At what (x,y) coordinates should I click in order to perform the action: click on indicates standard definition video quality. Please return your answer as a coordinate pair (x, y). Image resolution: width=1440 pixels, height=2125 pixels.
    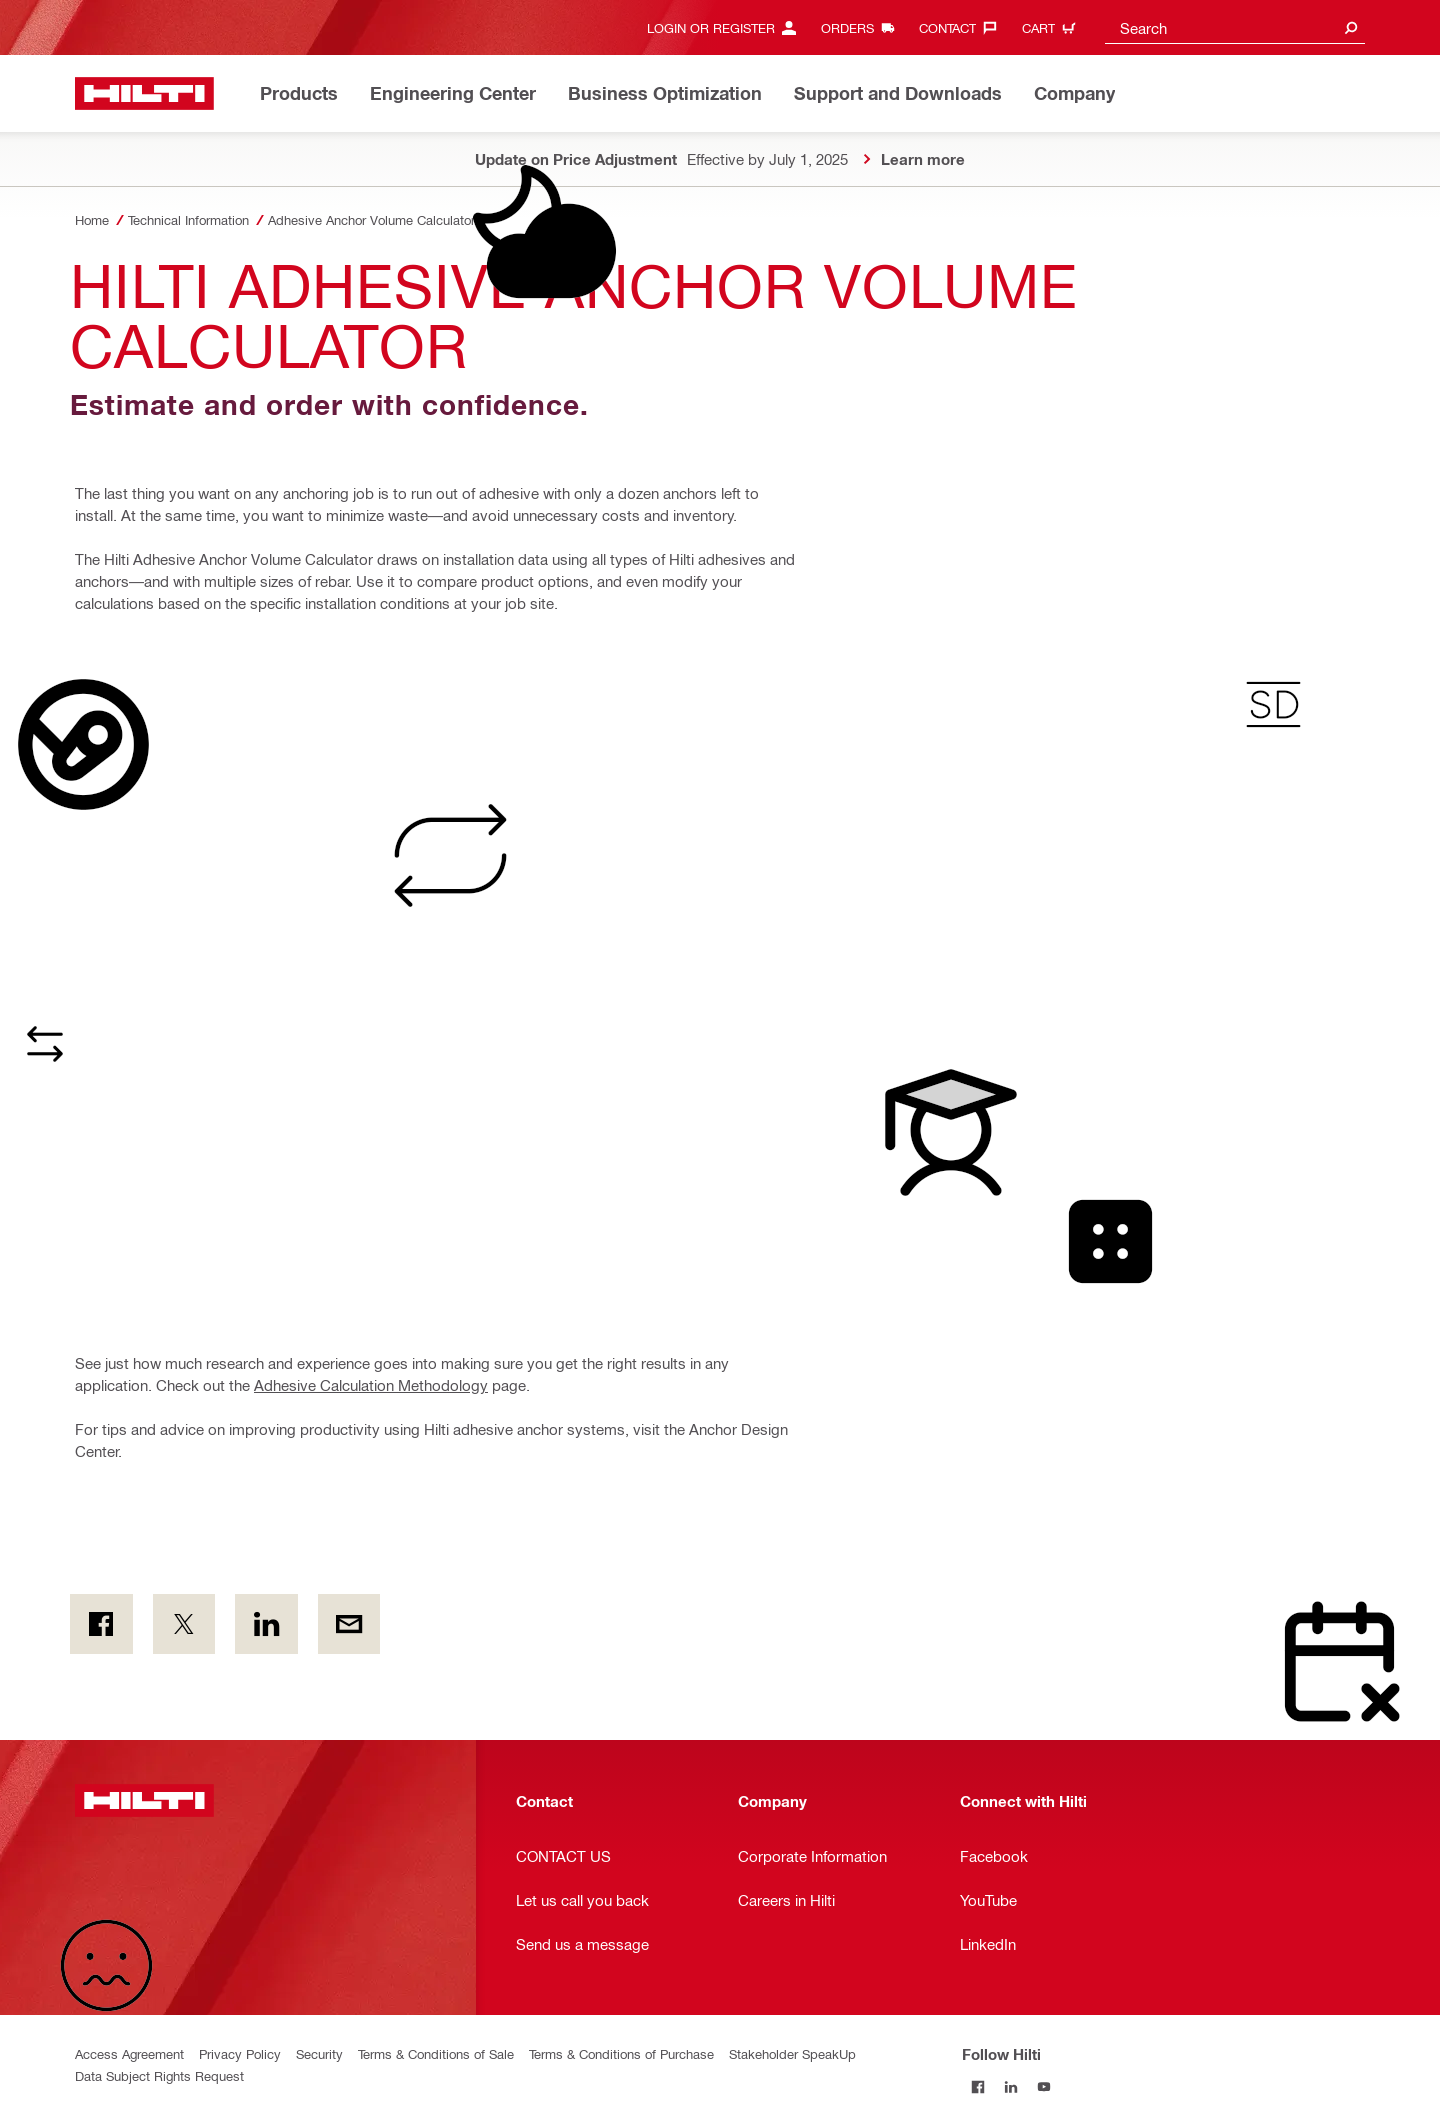
    Looking at the image, I should click on (1273, 704).